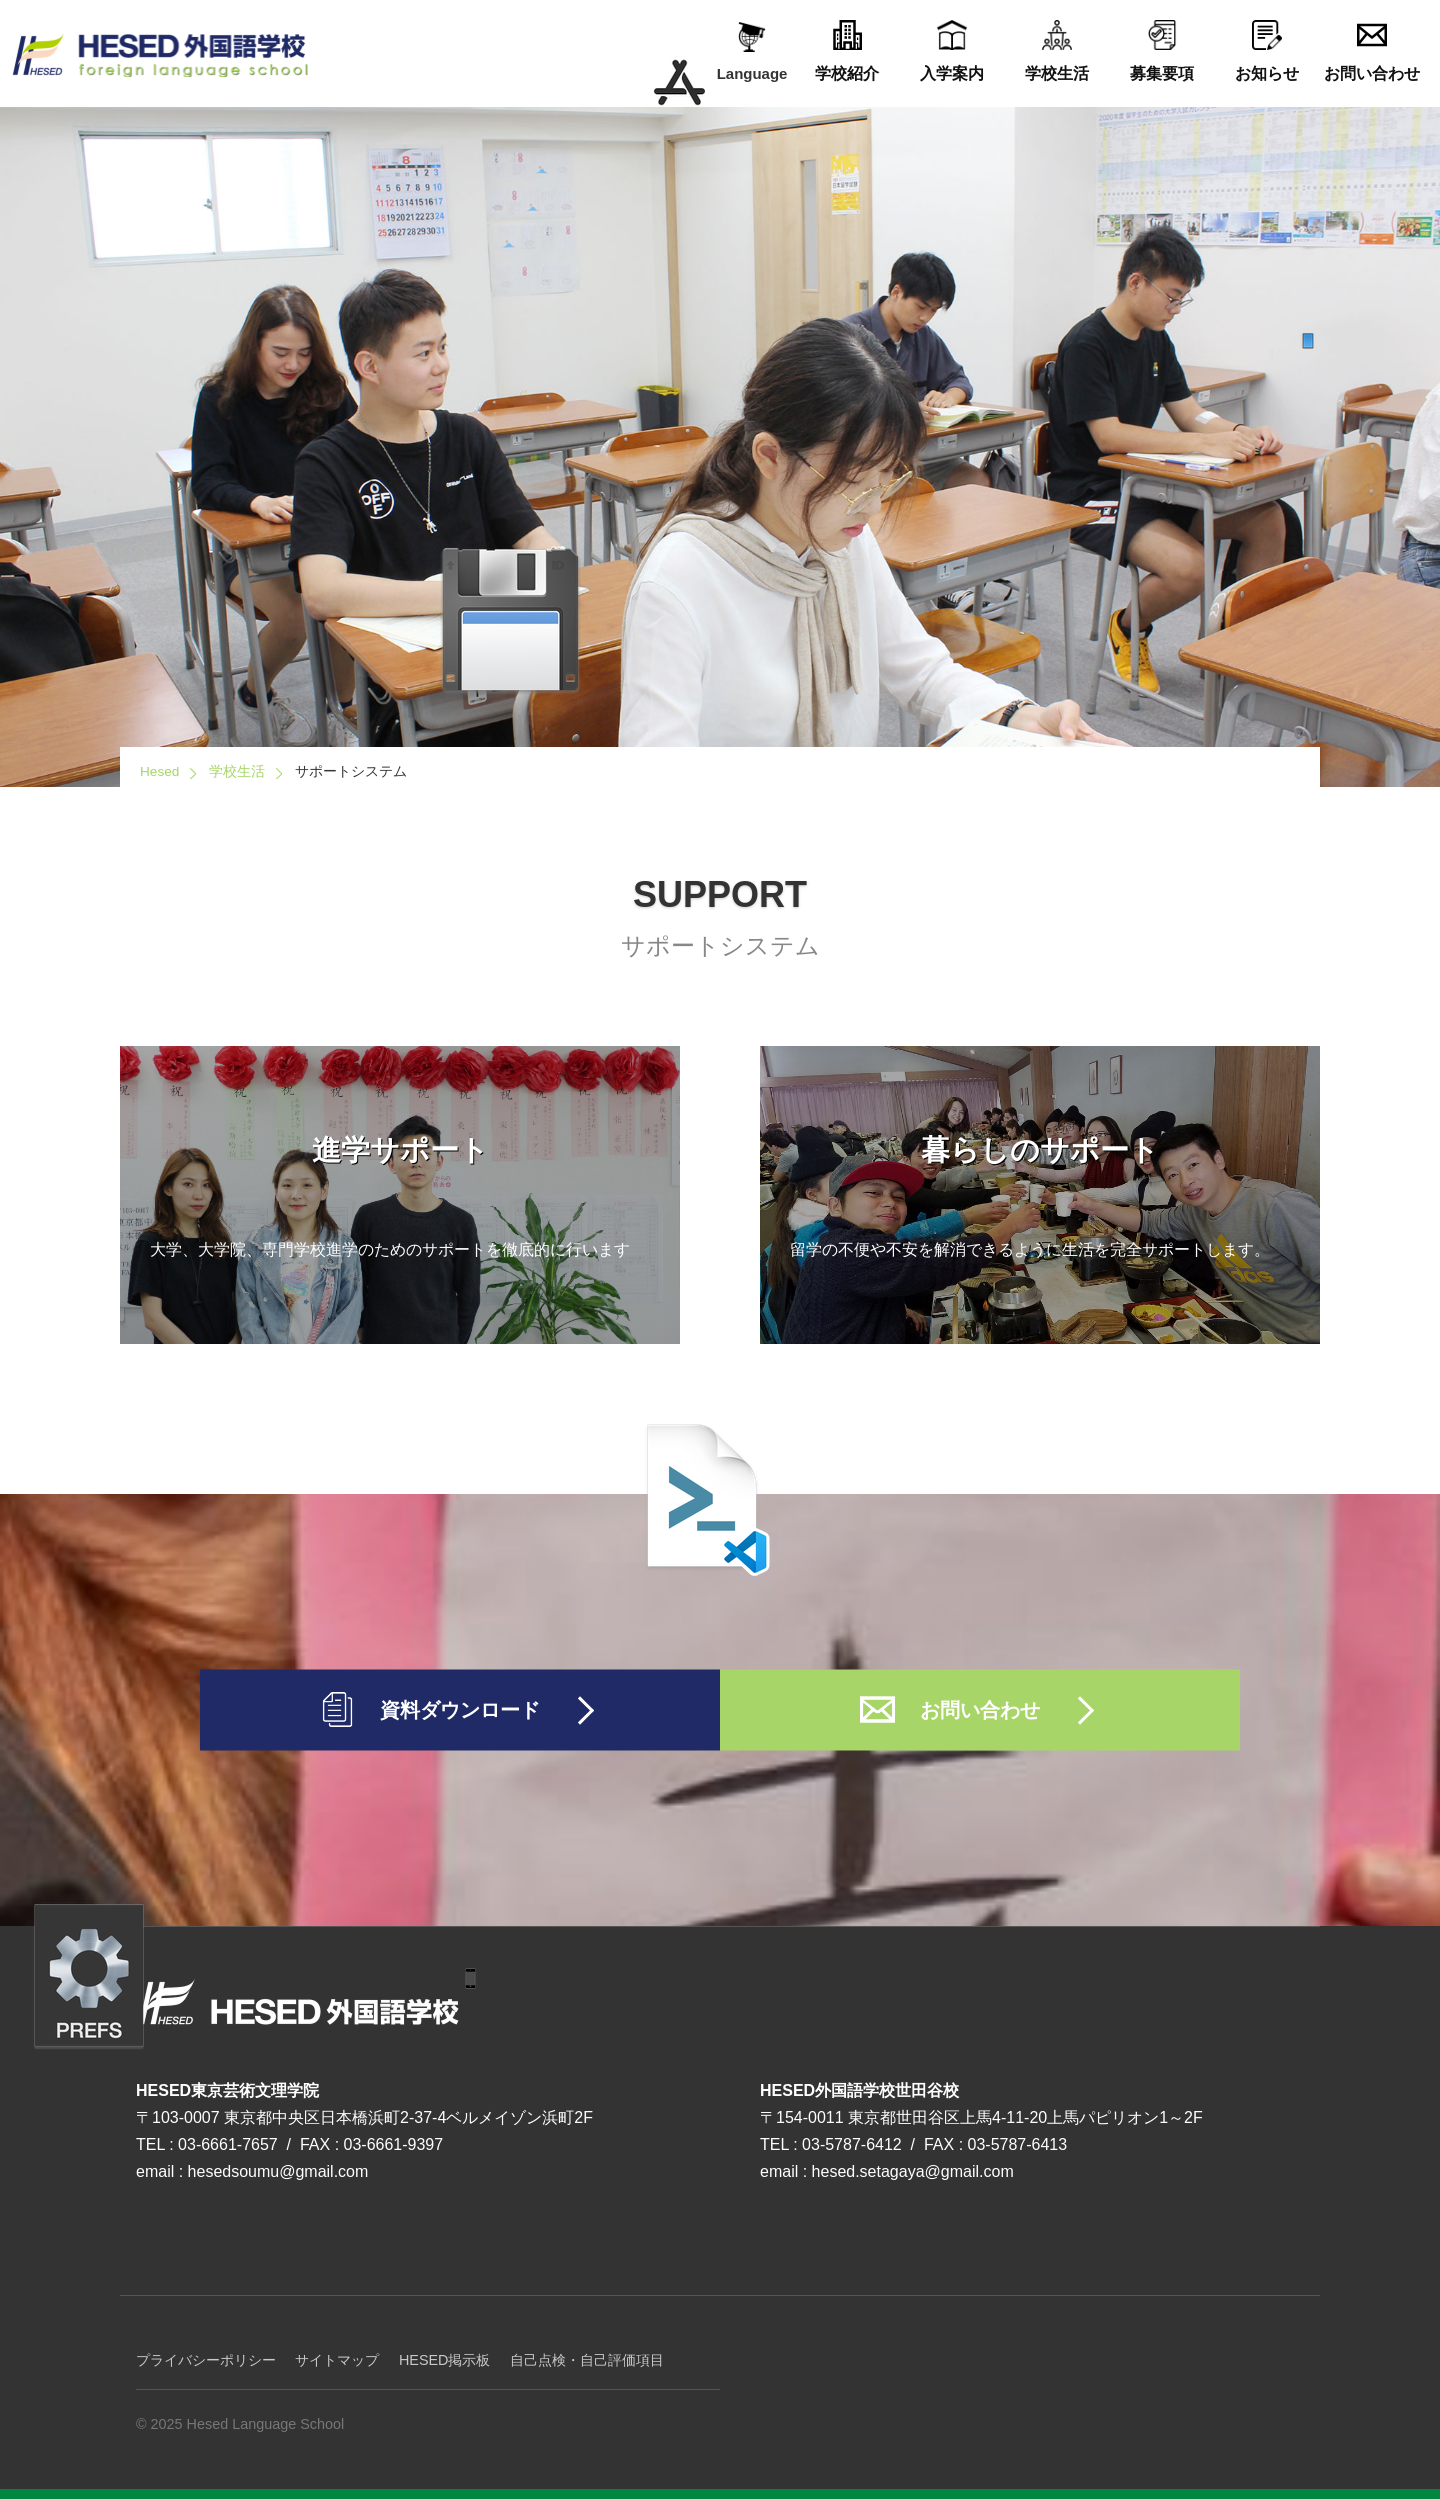 Image resolution: width=1440 pixels, height=2499 pixels. What do you see at coordinates (702, 1499) in the screenshot?
I see `open a PowerShell script file in Visual Studio Code` at bounding box center [702, 1499].